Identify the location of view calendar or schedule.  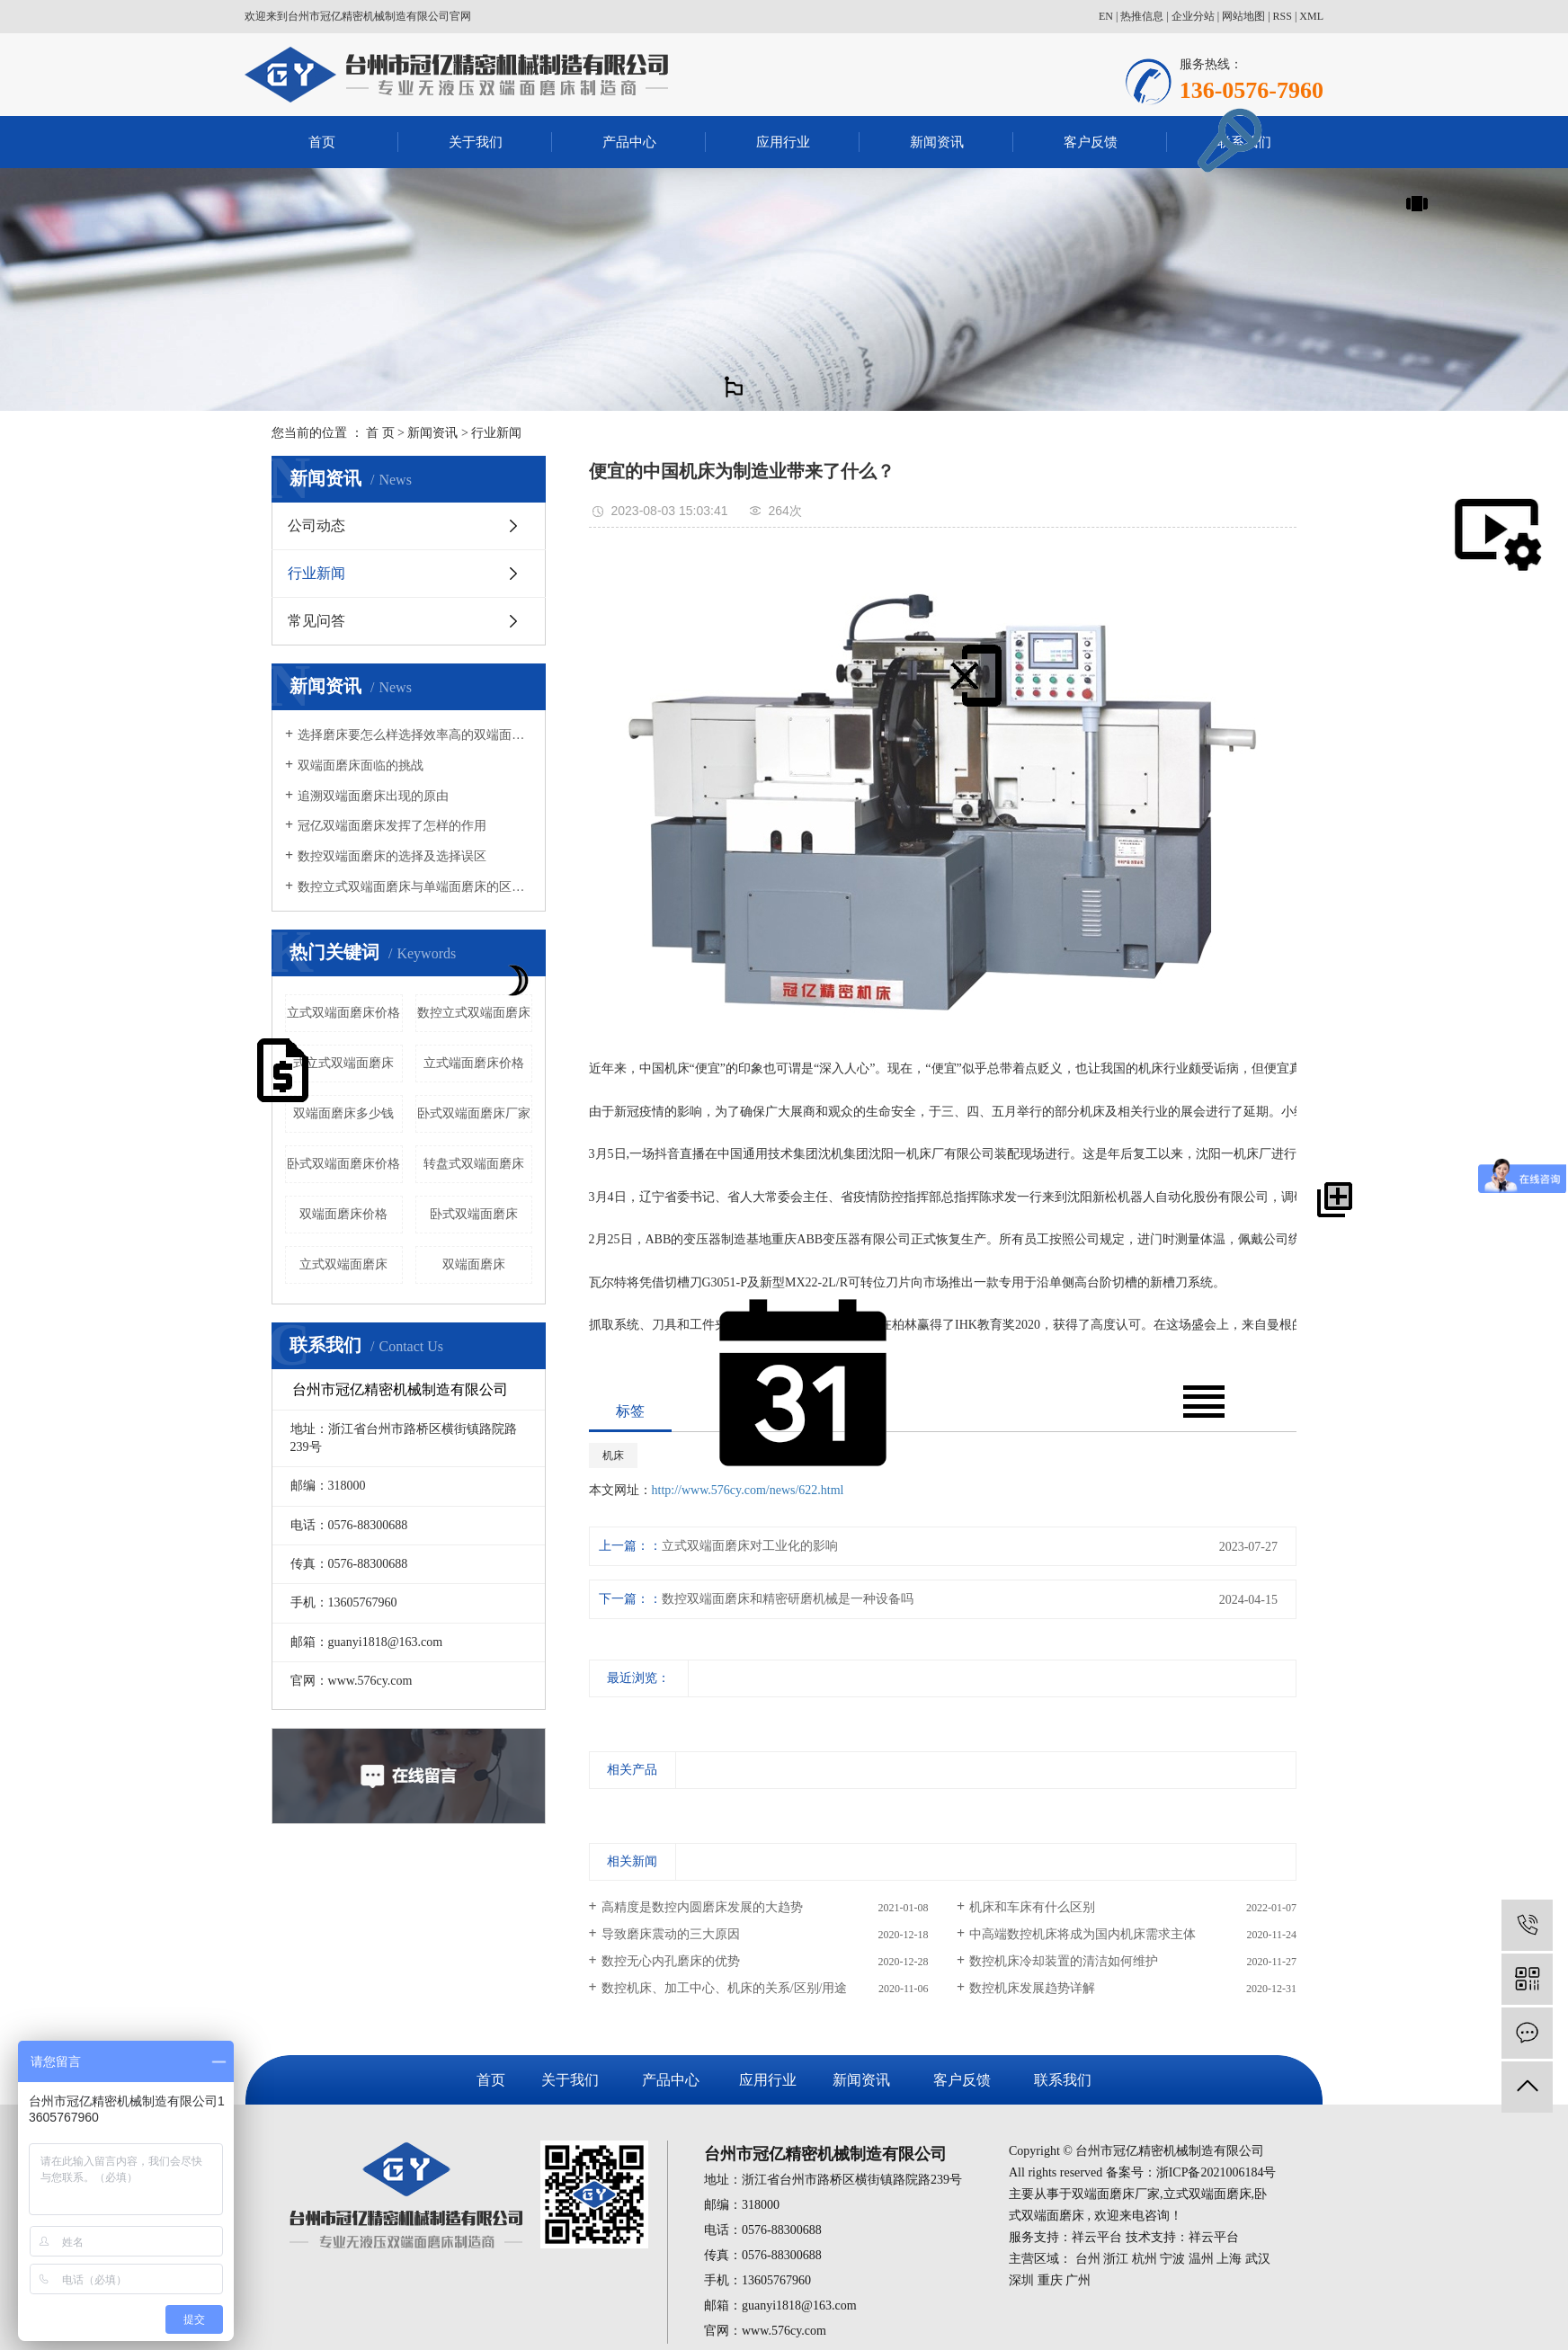
(803, 1383).